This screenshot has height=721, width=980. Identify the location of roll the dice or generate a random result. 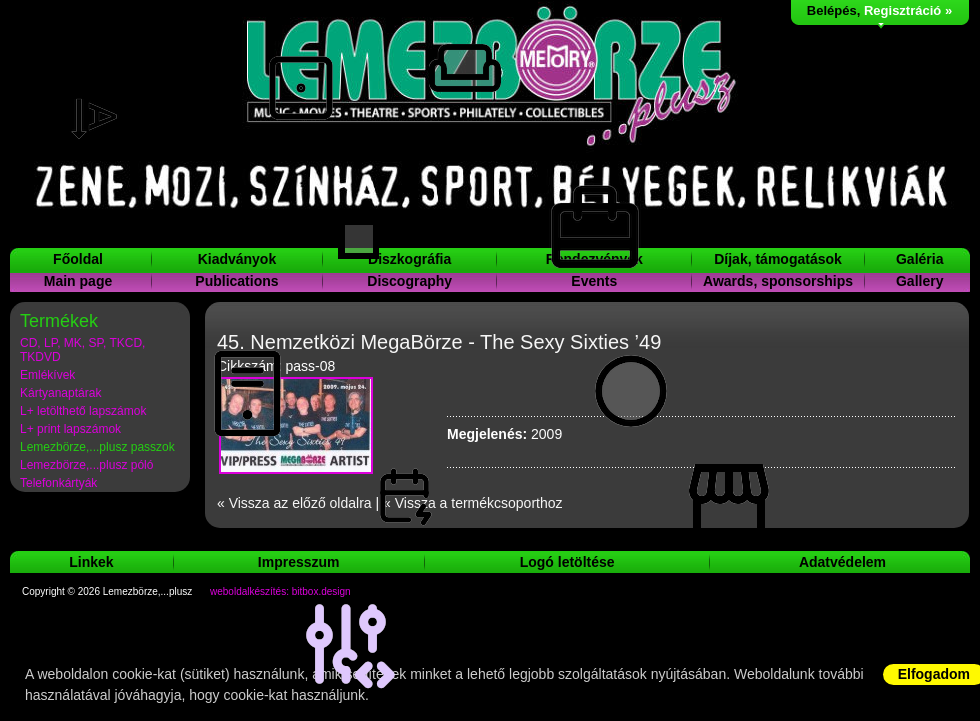
(301, 88).